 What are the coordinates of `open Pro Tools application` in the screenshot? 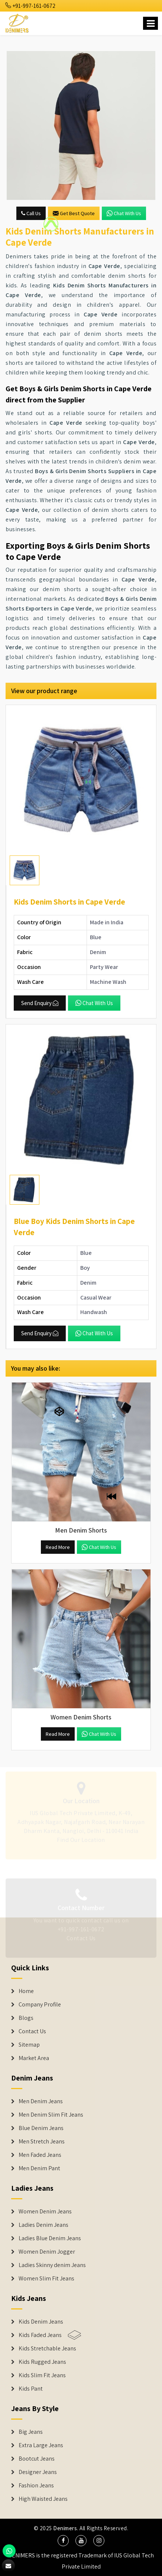 It's located at (51, 224).